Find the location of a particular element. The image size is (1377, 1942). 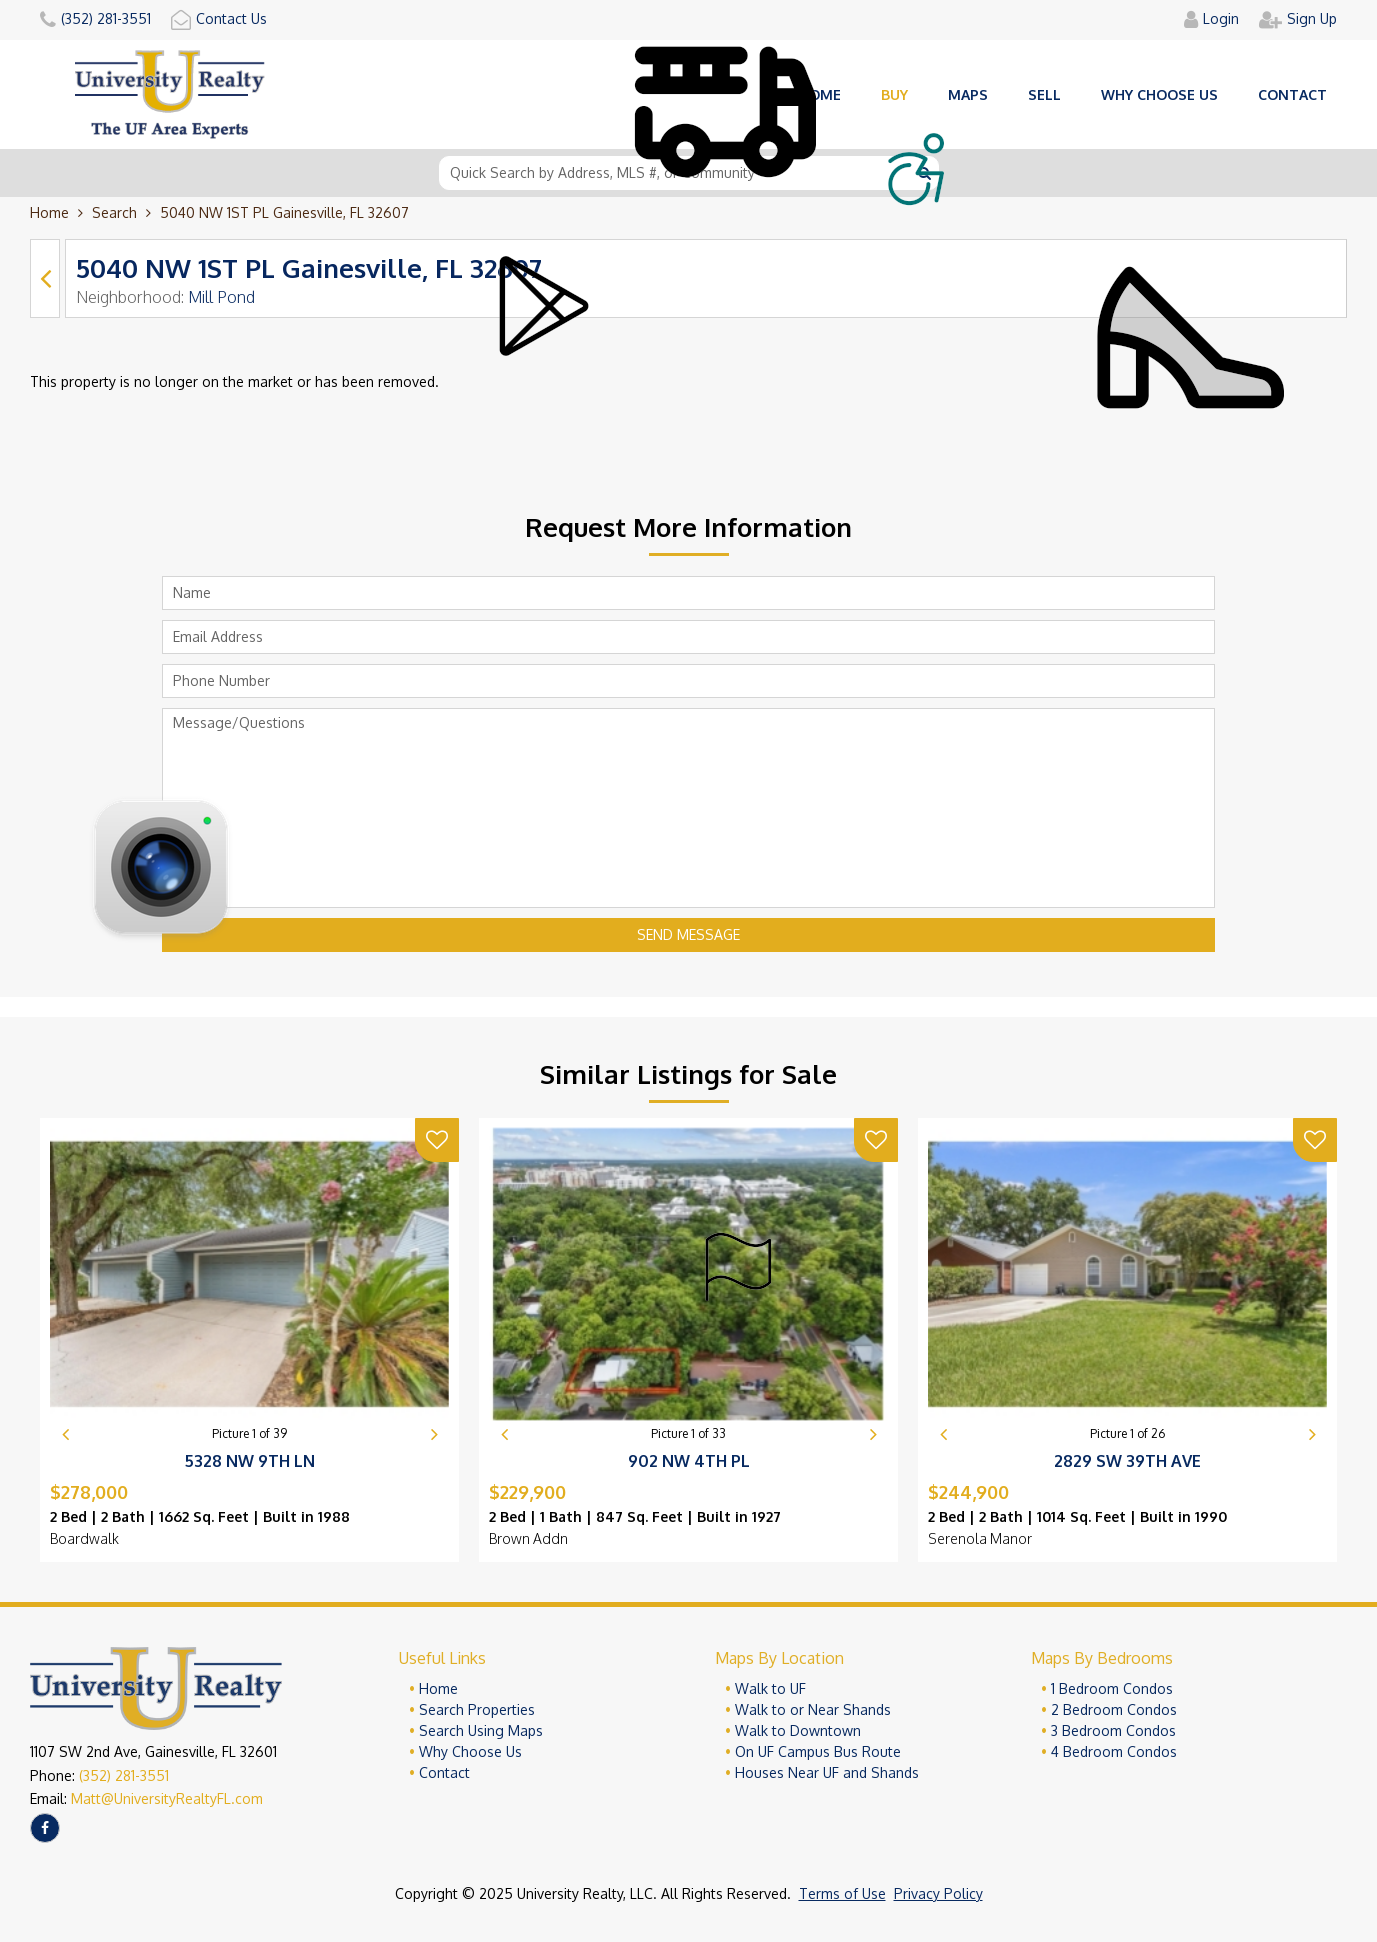

flag or bookmark this item is located at coordinates (735, 1265).